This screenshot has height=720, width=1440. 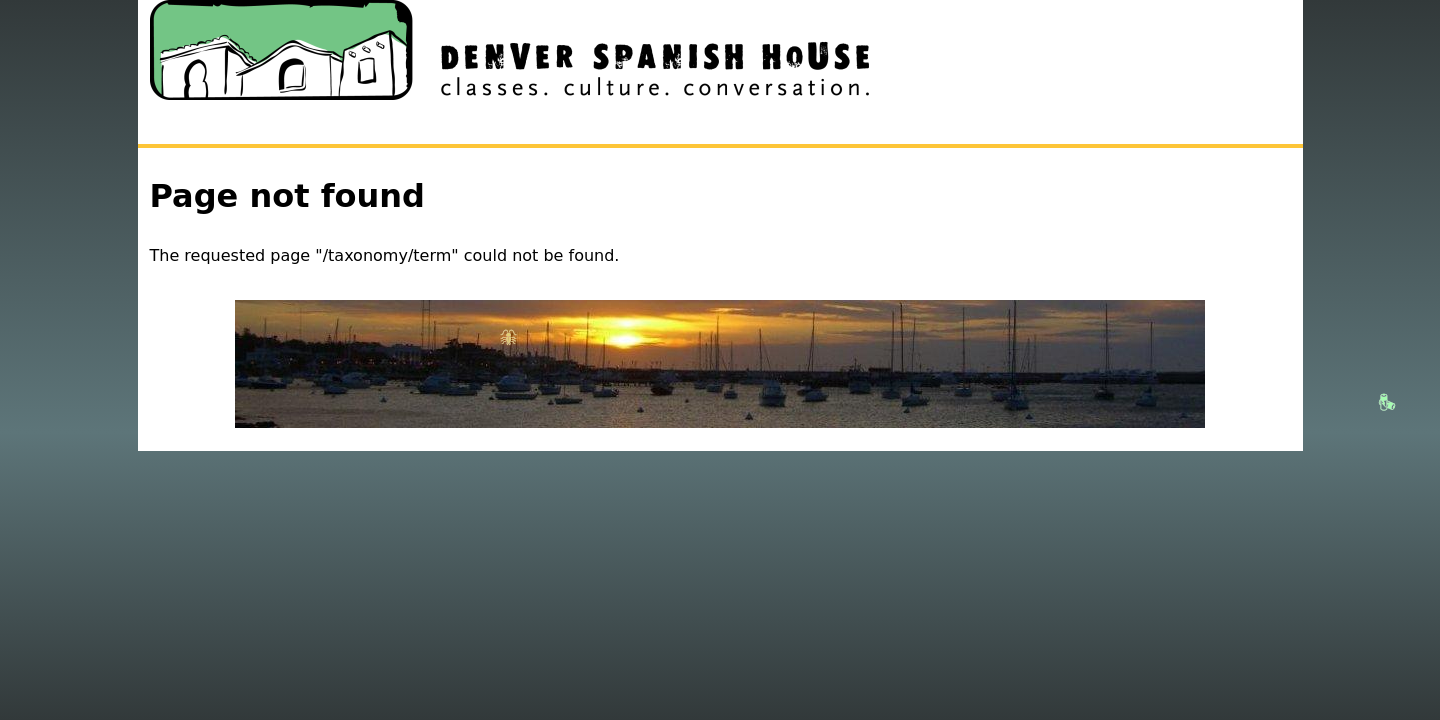 I want to click on view battery status or power levels, so click(x=1387, y=402).